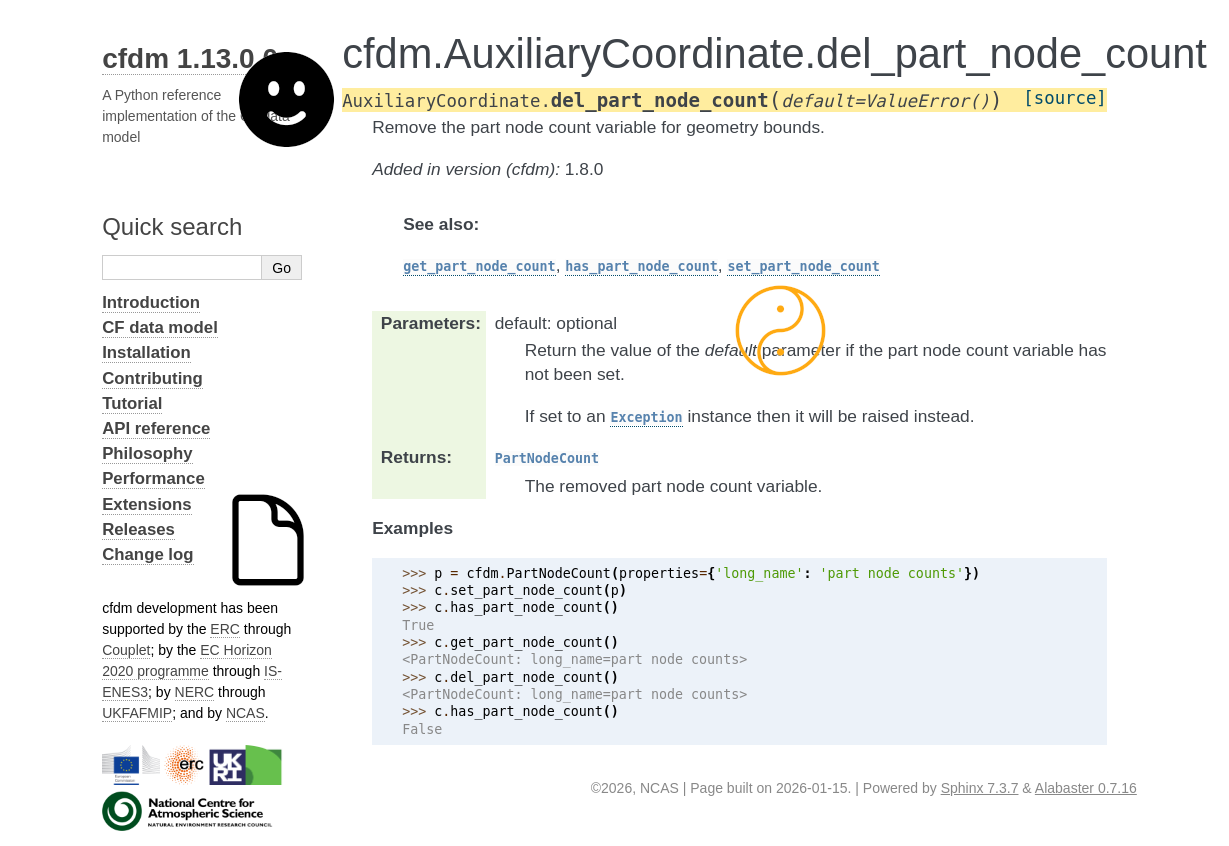  What do you see at coordinates (286, 99) in the screenshot?
I see `add an emoji or reaction` at bounding box center [286, 99].